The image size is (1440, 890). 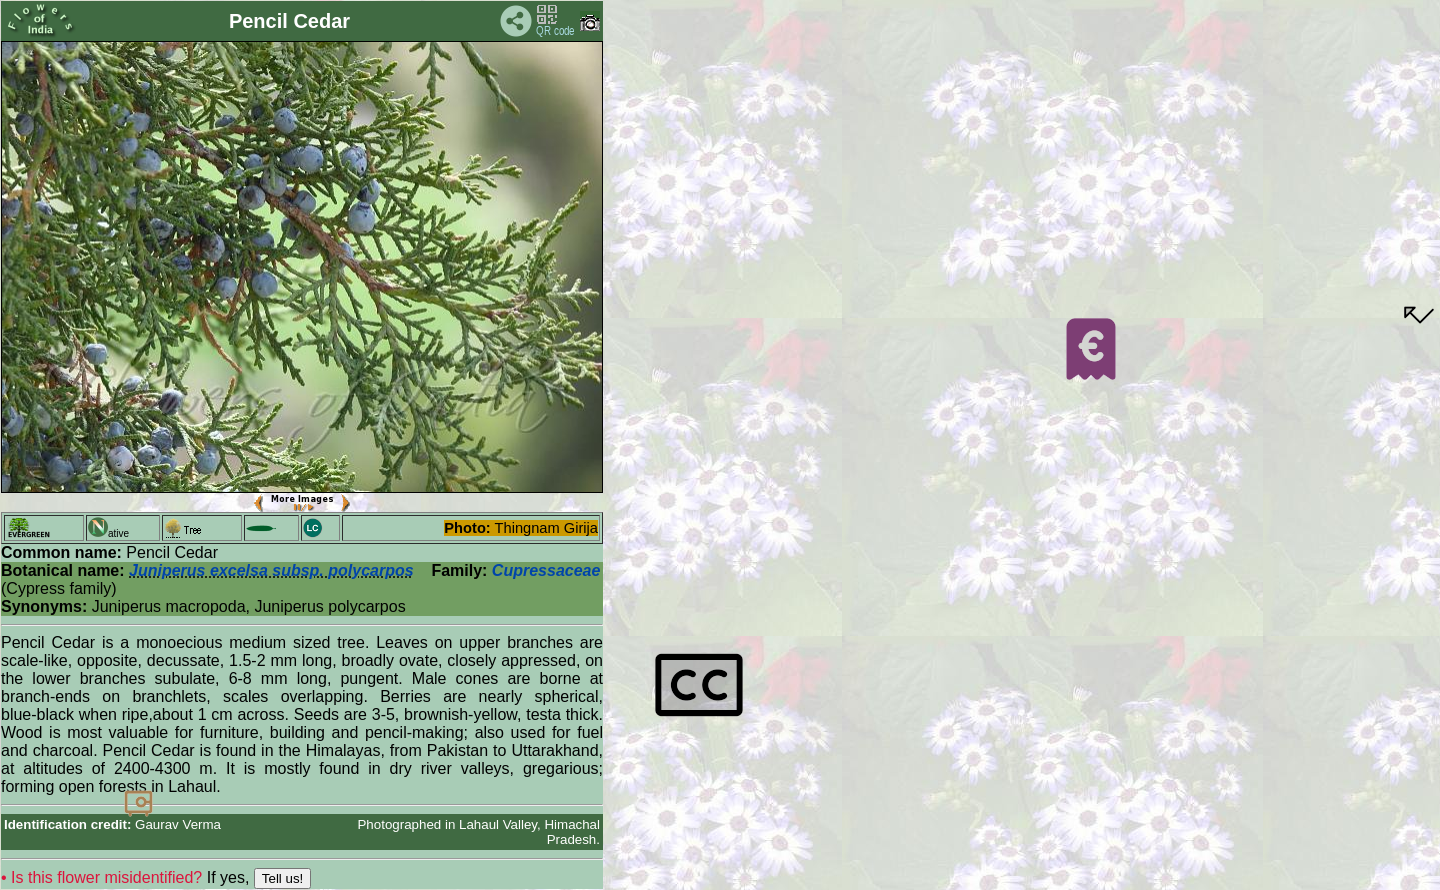 I want to click on view euro payment receipt, so click(x=1091, y=349).